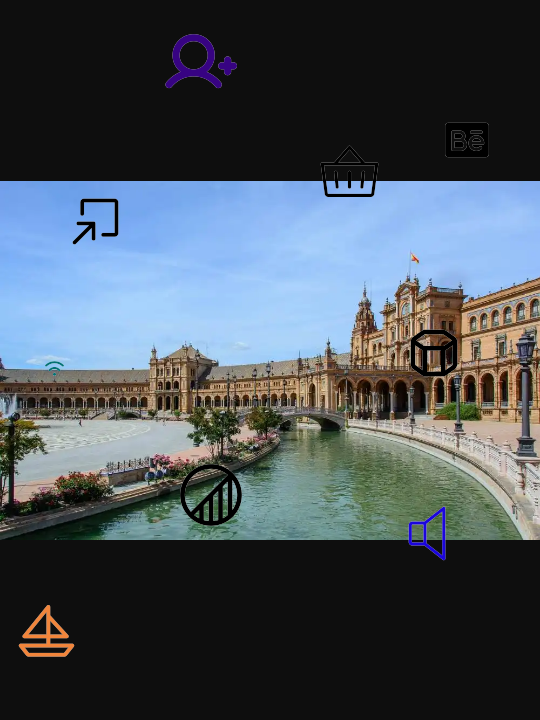  I want to click on open content in a new window, so click(95, 221).